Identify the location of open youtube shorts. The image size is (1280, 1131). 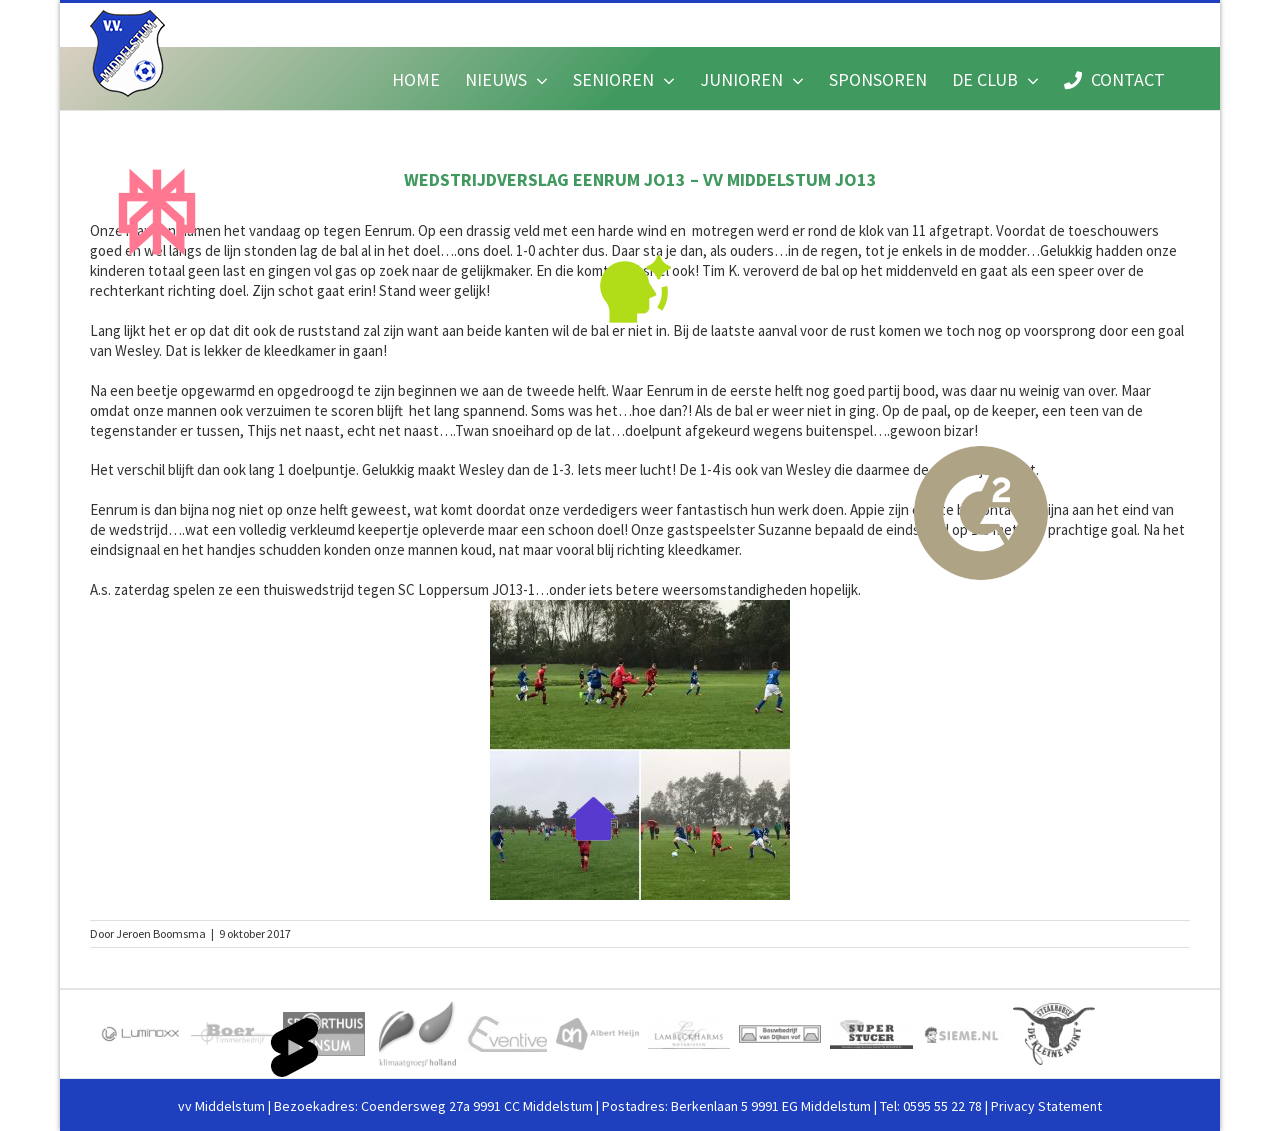
(294, 1047).